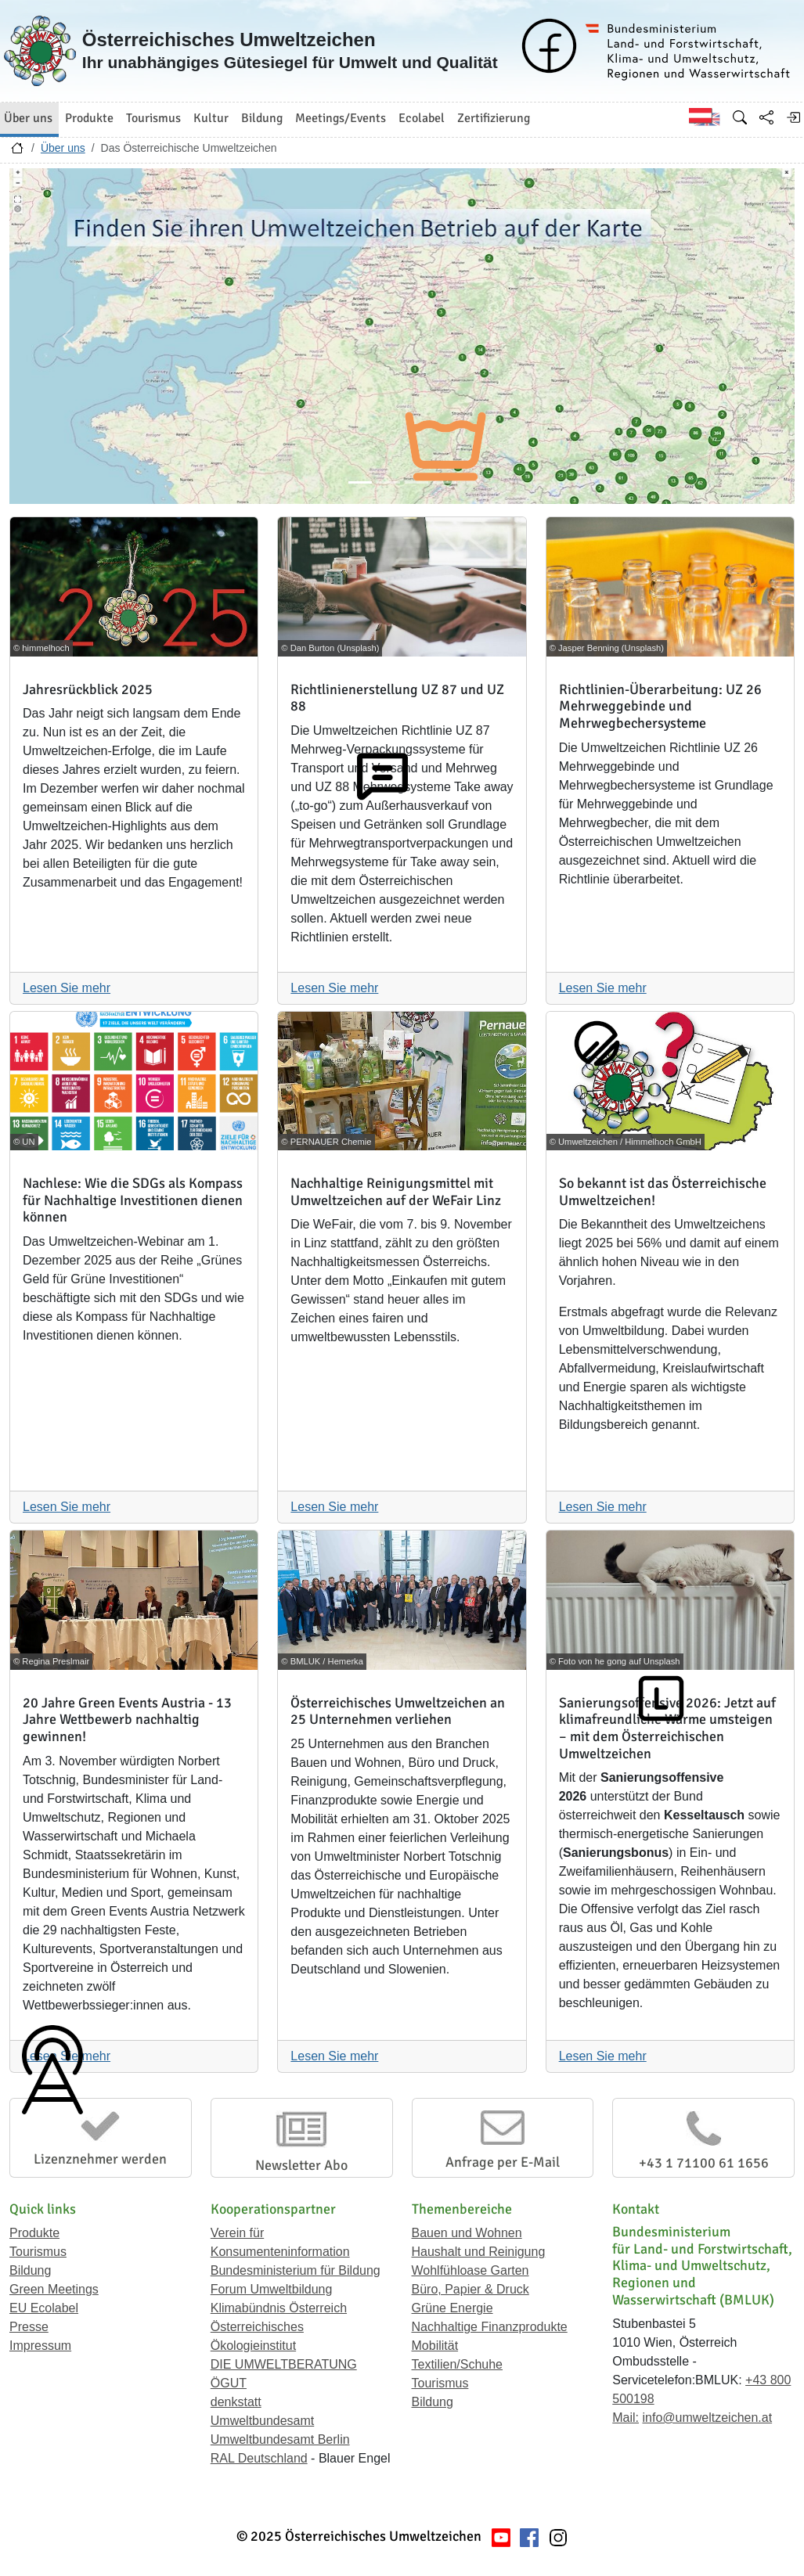 The height and width of the screenshot is (2576, 804). I want to click on open chat or messaging, so click(382, 772).